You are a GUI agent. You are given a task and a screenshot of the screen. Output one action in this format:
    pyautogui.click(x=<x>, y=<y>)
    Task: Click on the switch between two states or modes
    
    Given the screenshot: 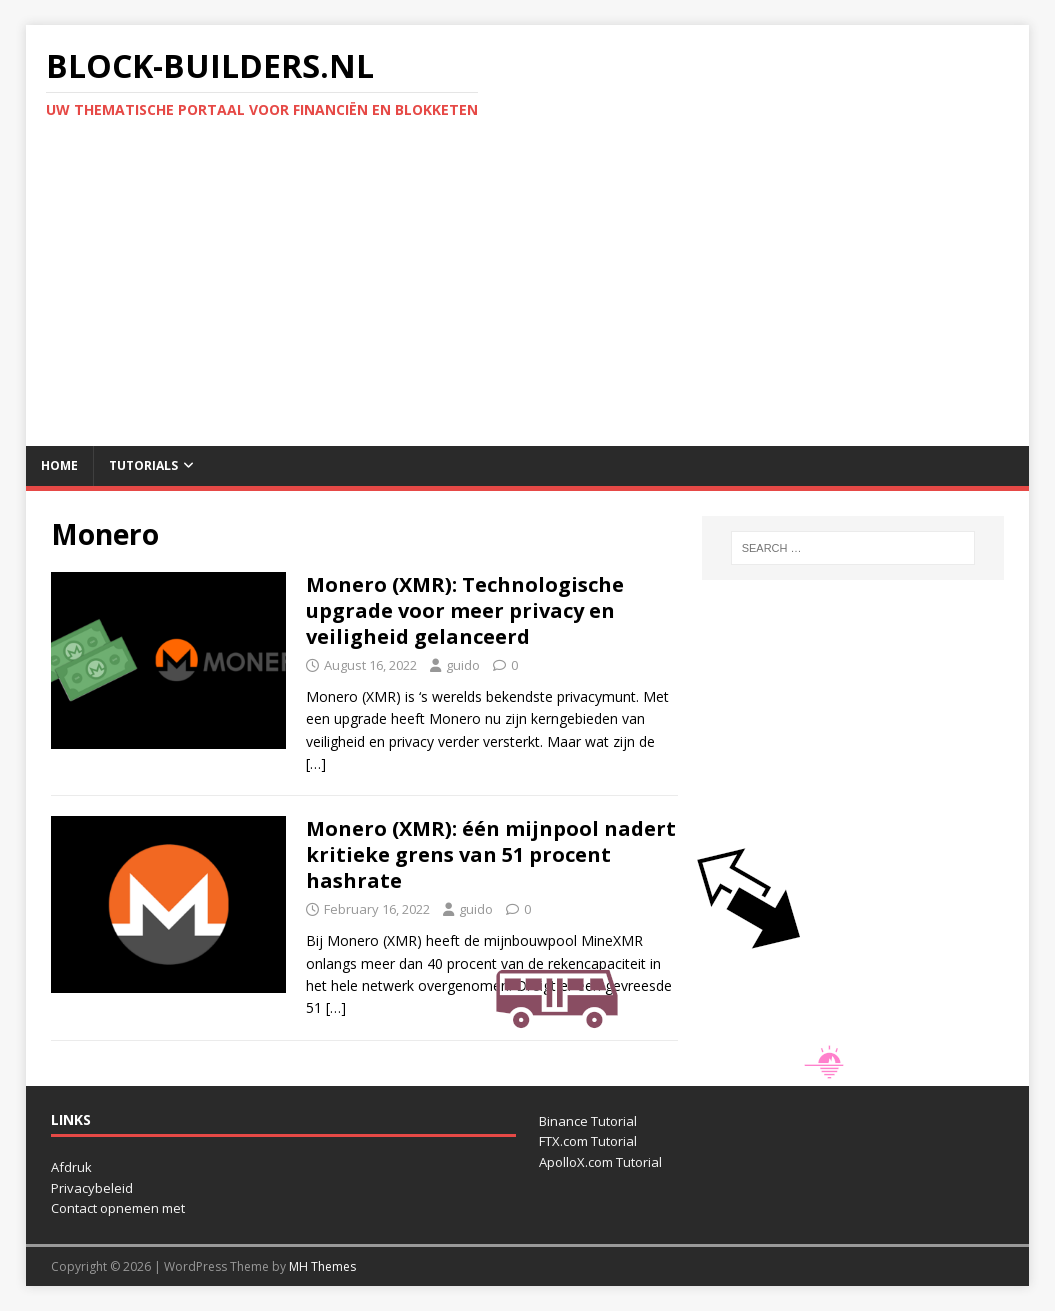 What is the action you would take?
    pyautogui.click(x=748, y=898)
    